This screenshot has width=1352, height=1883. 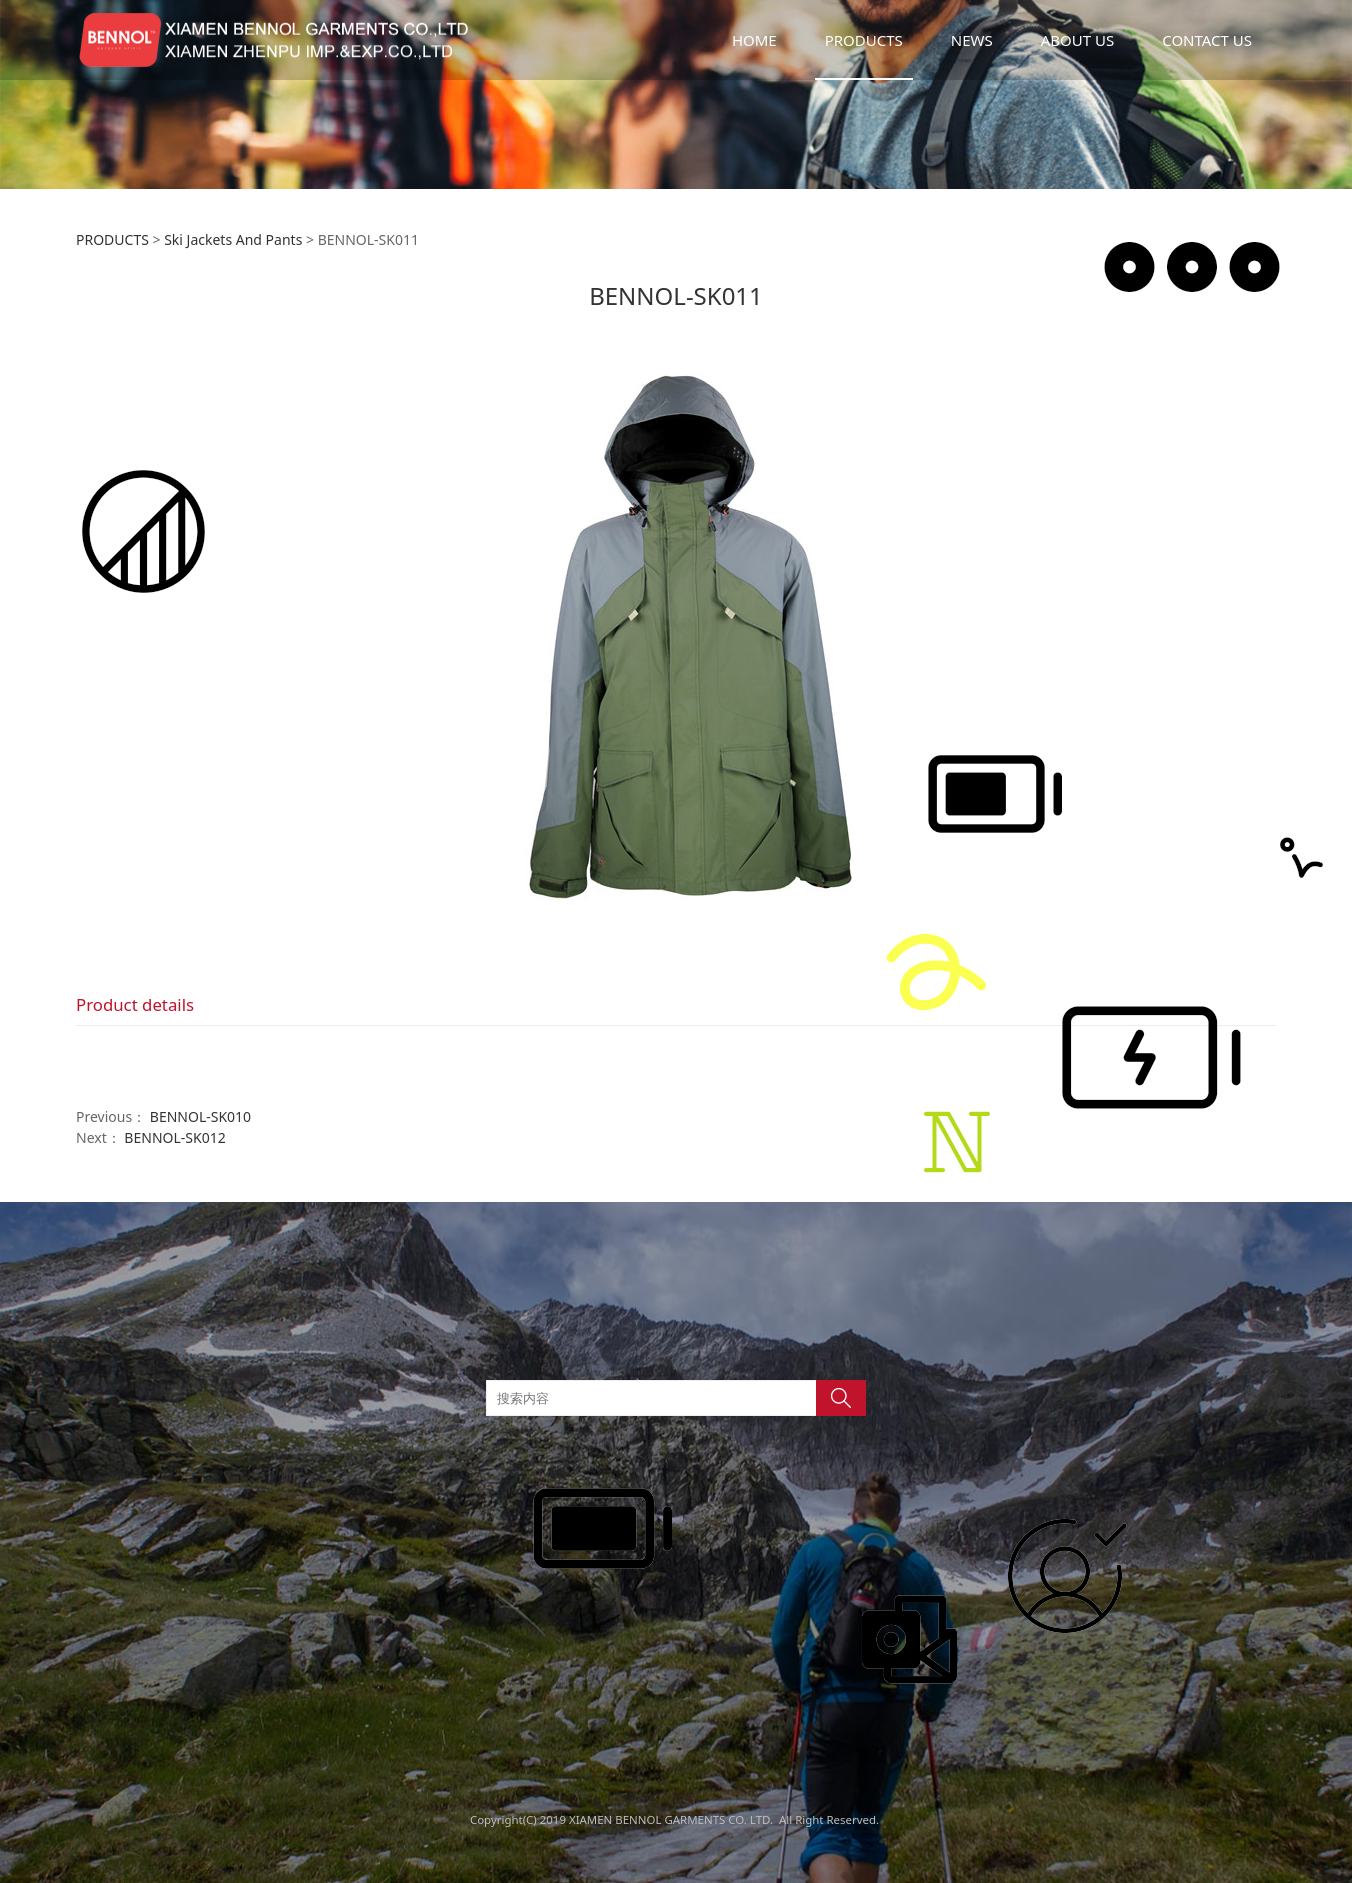 What do you see at coordinates (909, 1639) in the screenshot?
I see `open Microsoft Outlook email app` at bounding box center [909, 1639].